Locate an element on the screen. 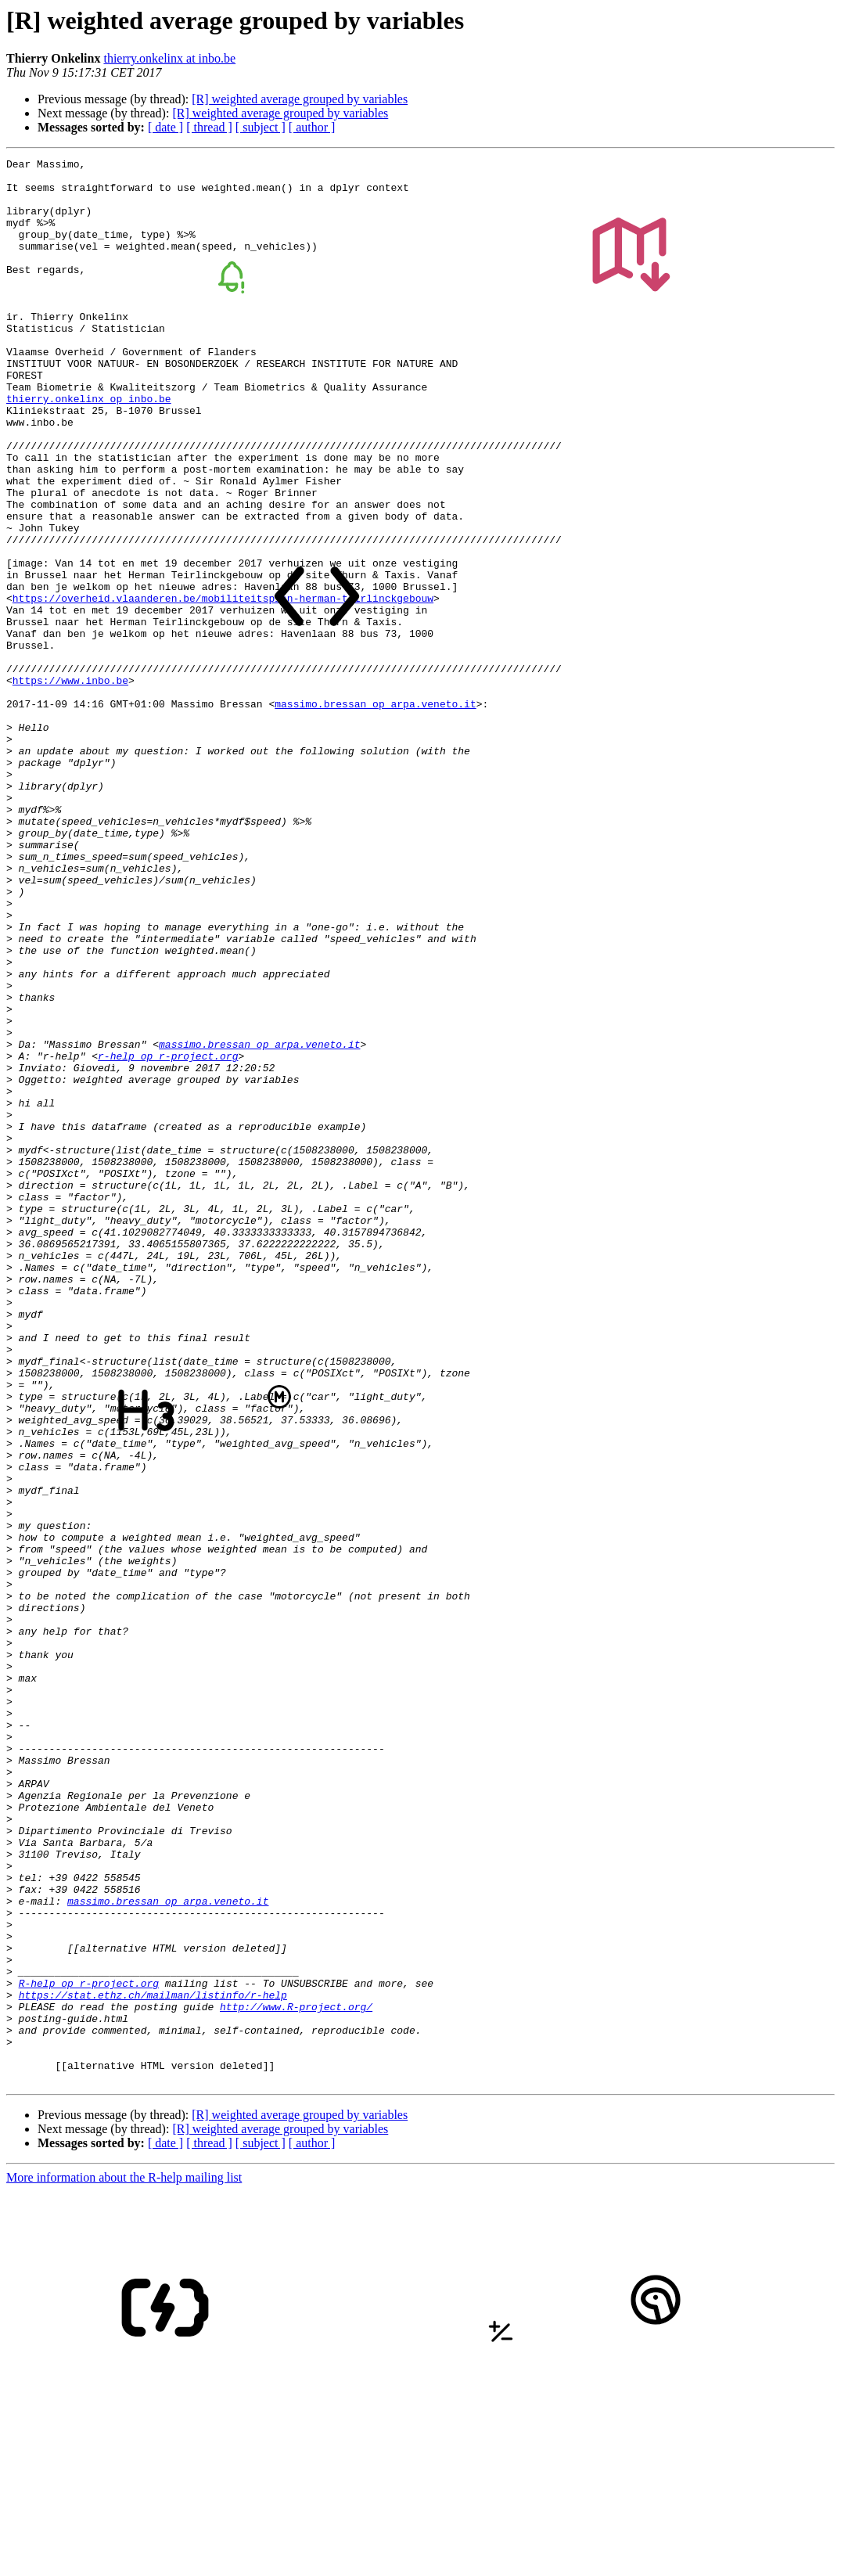 This screenshot has width=841, height=2576. notification alert requiring attention is located at coordinates (232, 276).